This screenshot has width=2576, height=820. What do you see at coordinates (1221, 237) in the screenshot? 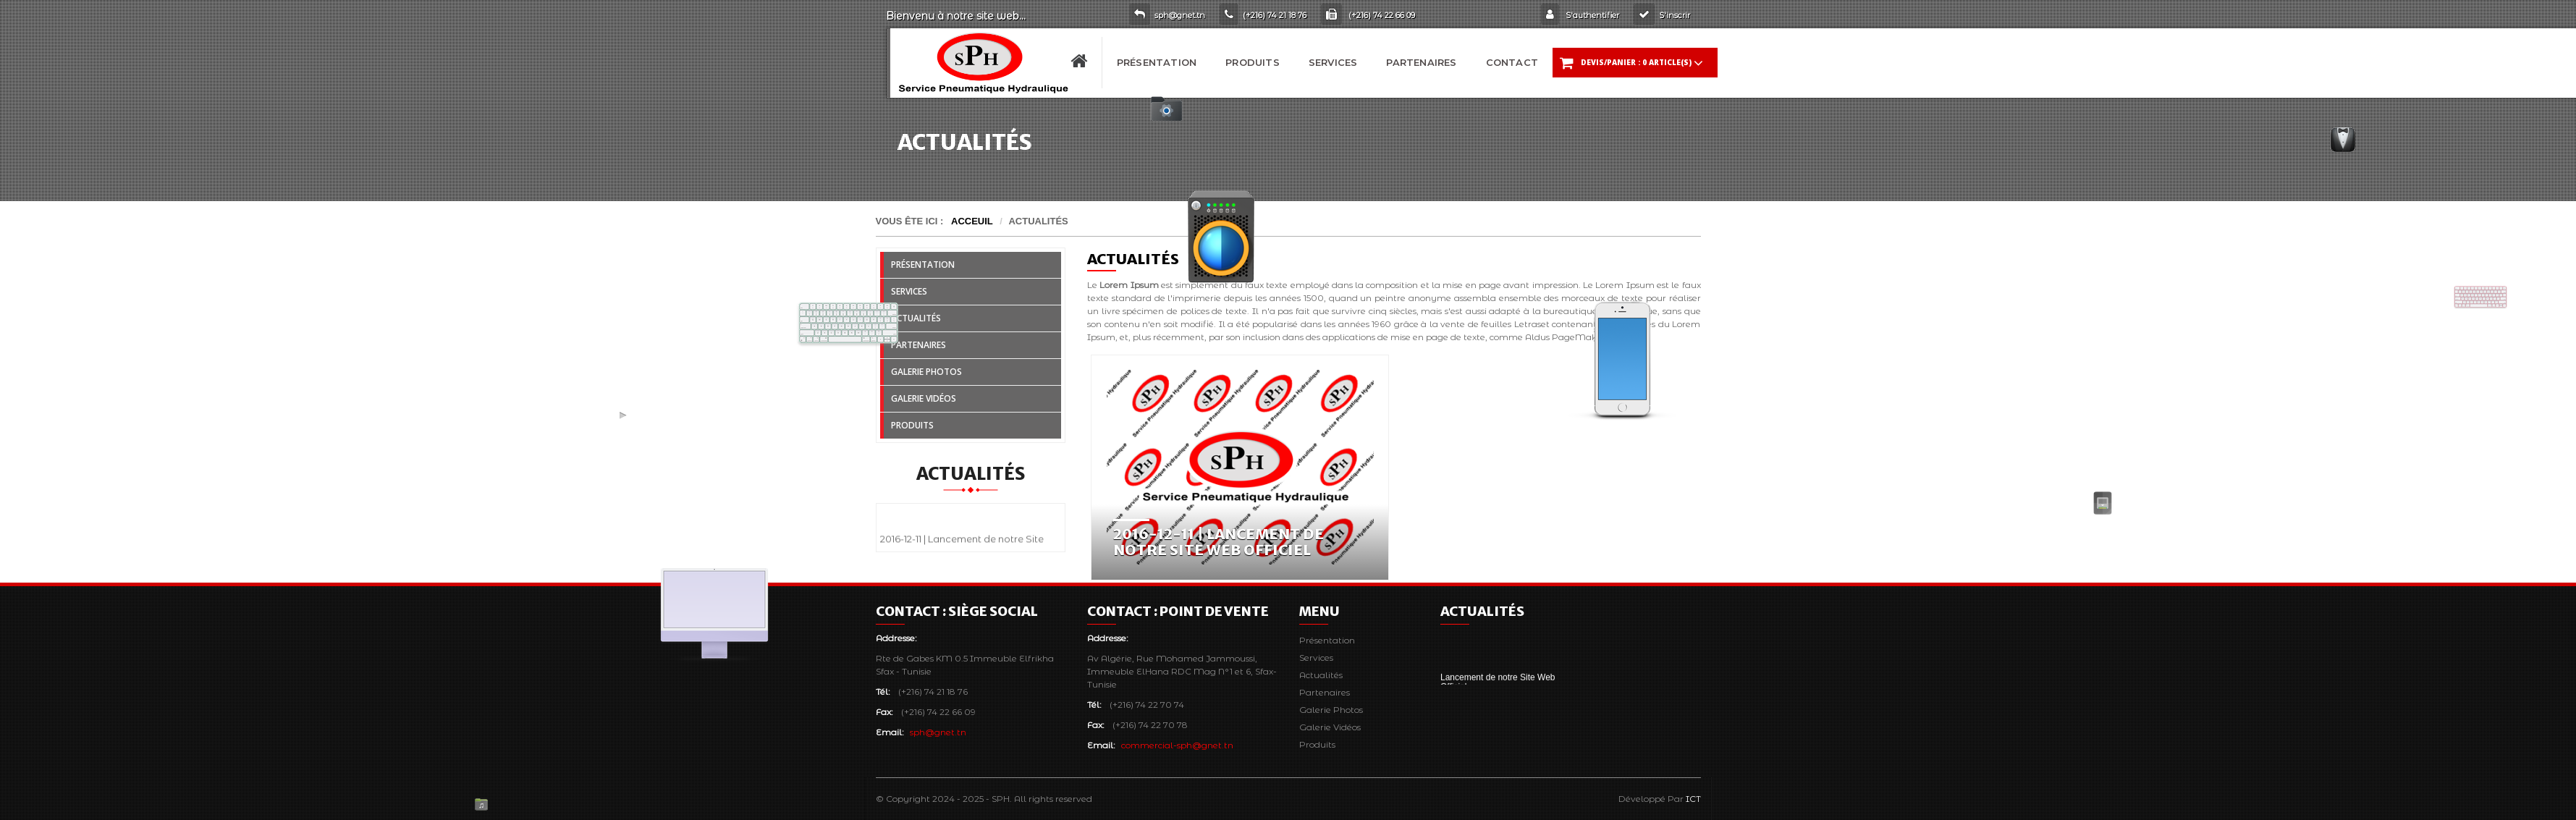
I see `access RAID storage configuration settings` at bounding box center [1221, 237].